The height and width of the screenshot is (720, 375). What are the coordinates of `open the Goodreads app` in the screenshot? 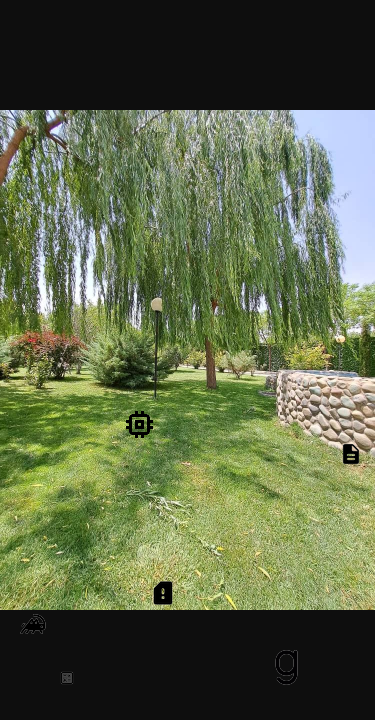 It's located at (286, 667).